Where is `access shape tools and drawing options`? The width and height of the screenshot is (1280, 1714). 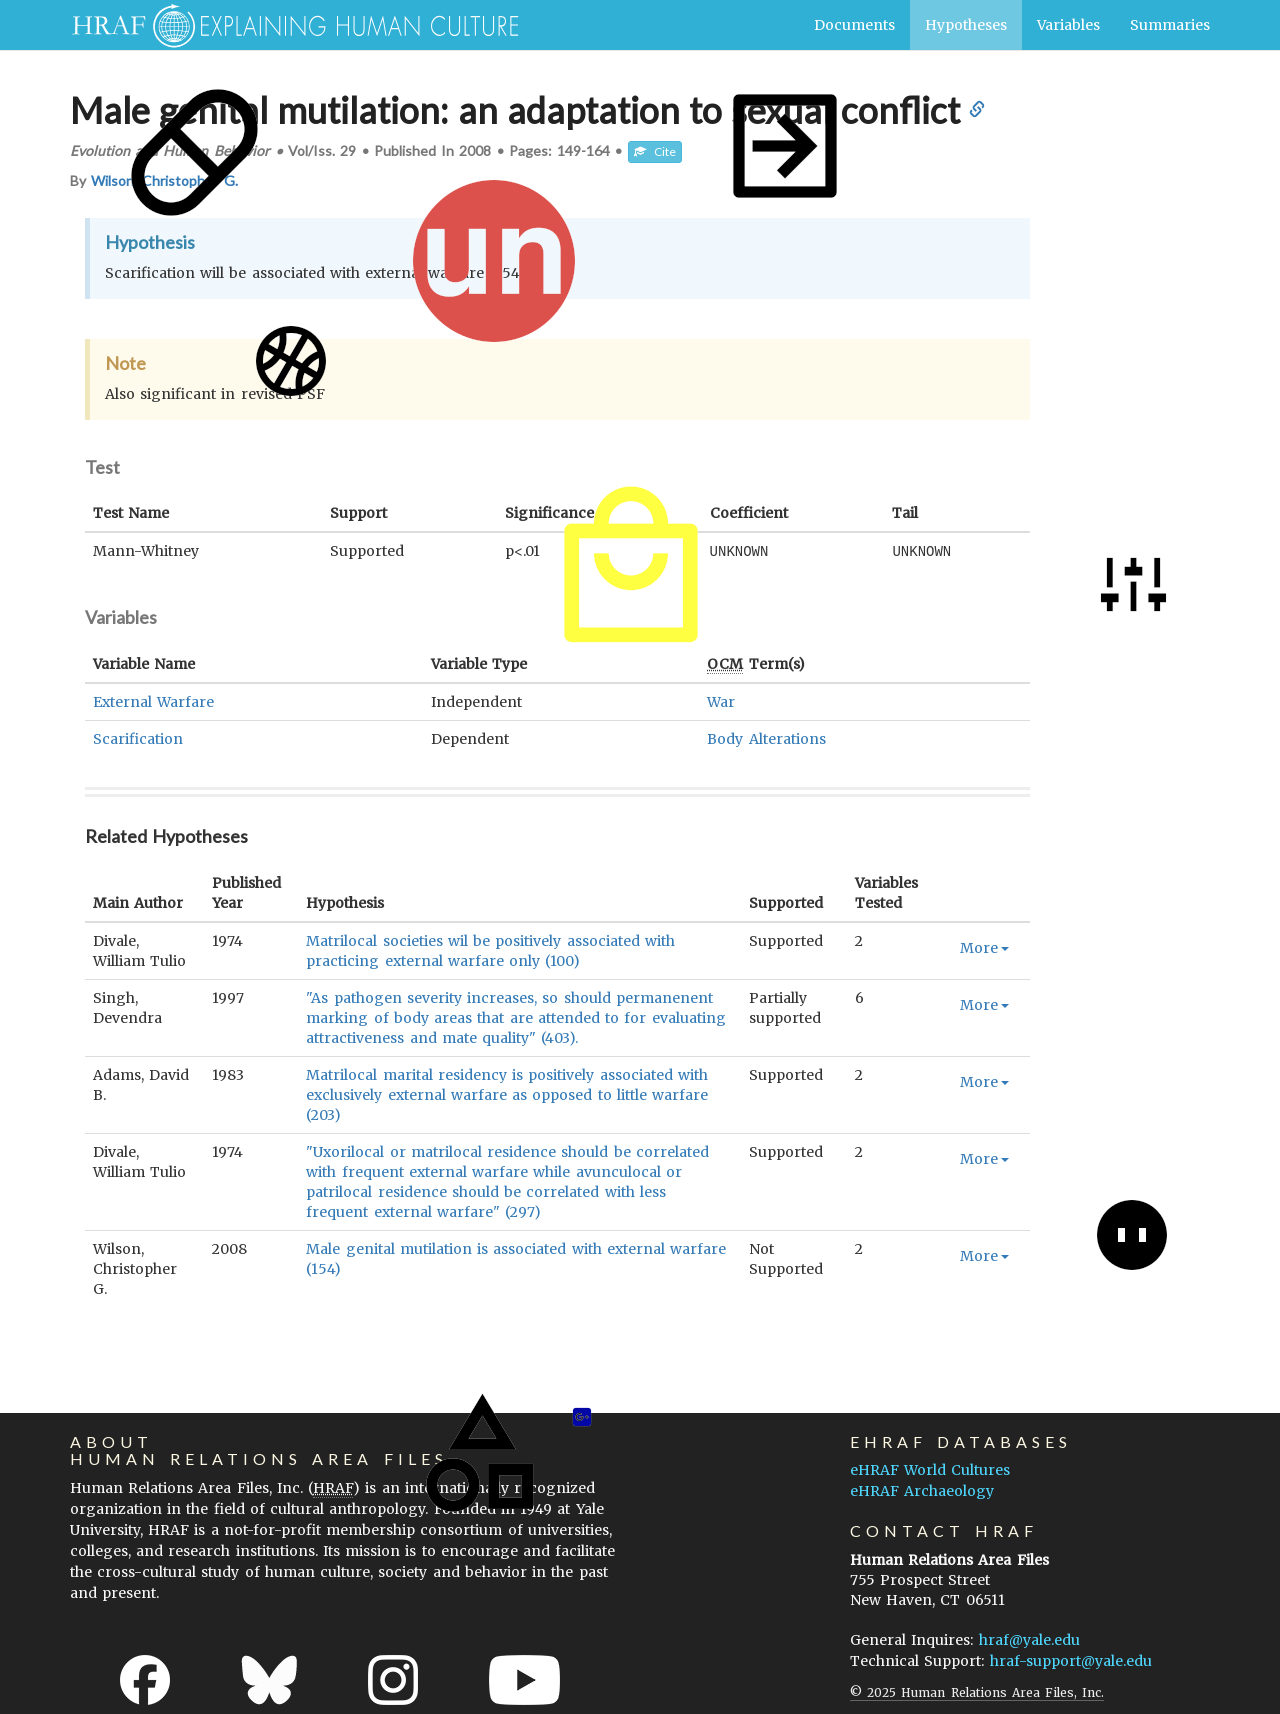 access shape tools and drawing options is located at coordinates (482, 1455).